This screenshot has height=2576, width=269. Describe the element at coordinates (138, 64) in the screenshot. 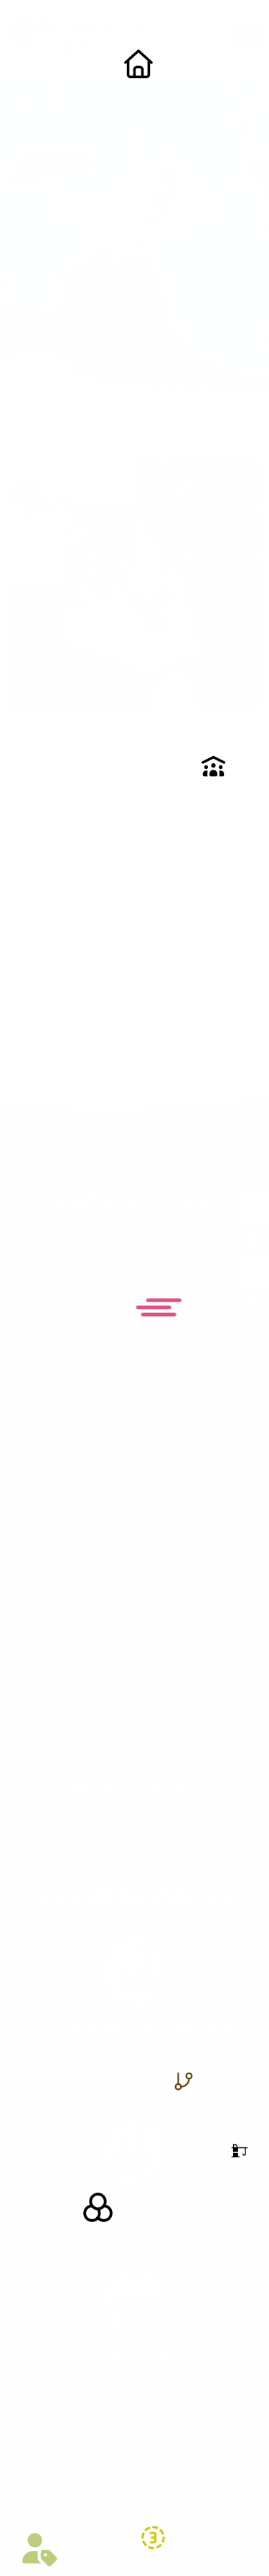

I see `navigate to home screen` at that location.